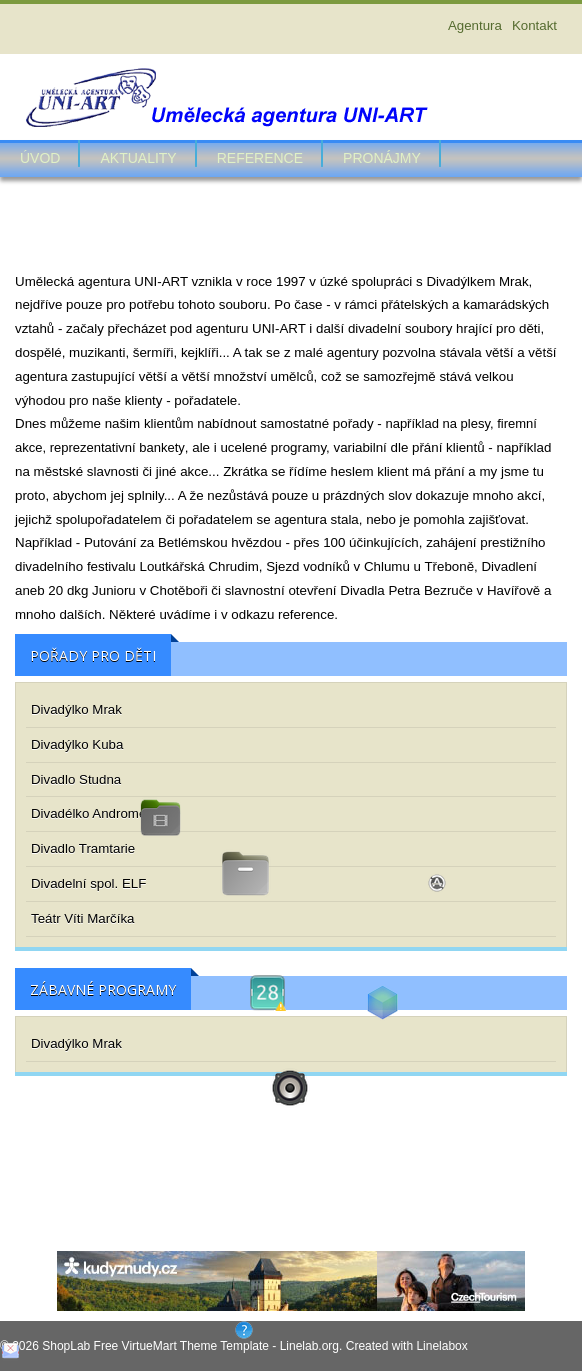 This screenshot has width=582, height=1371. Describe the element at coordinates (382, 1002) in the screenshot. I see `access 3D object library in iMovie` at that location.